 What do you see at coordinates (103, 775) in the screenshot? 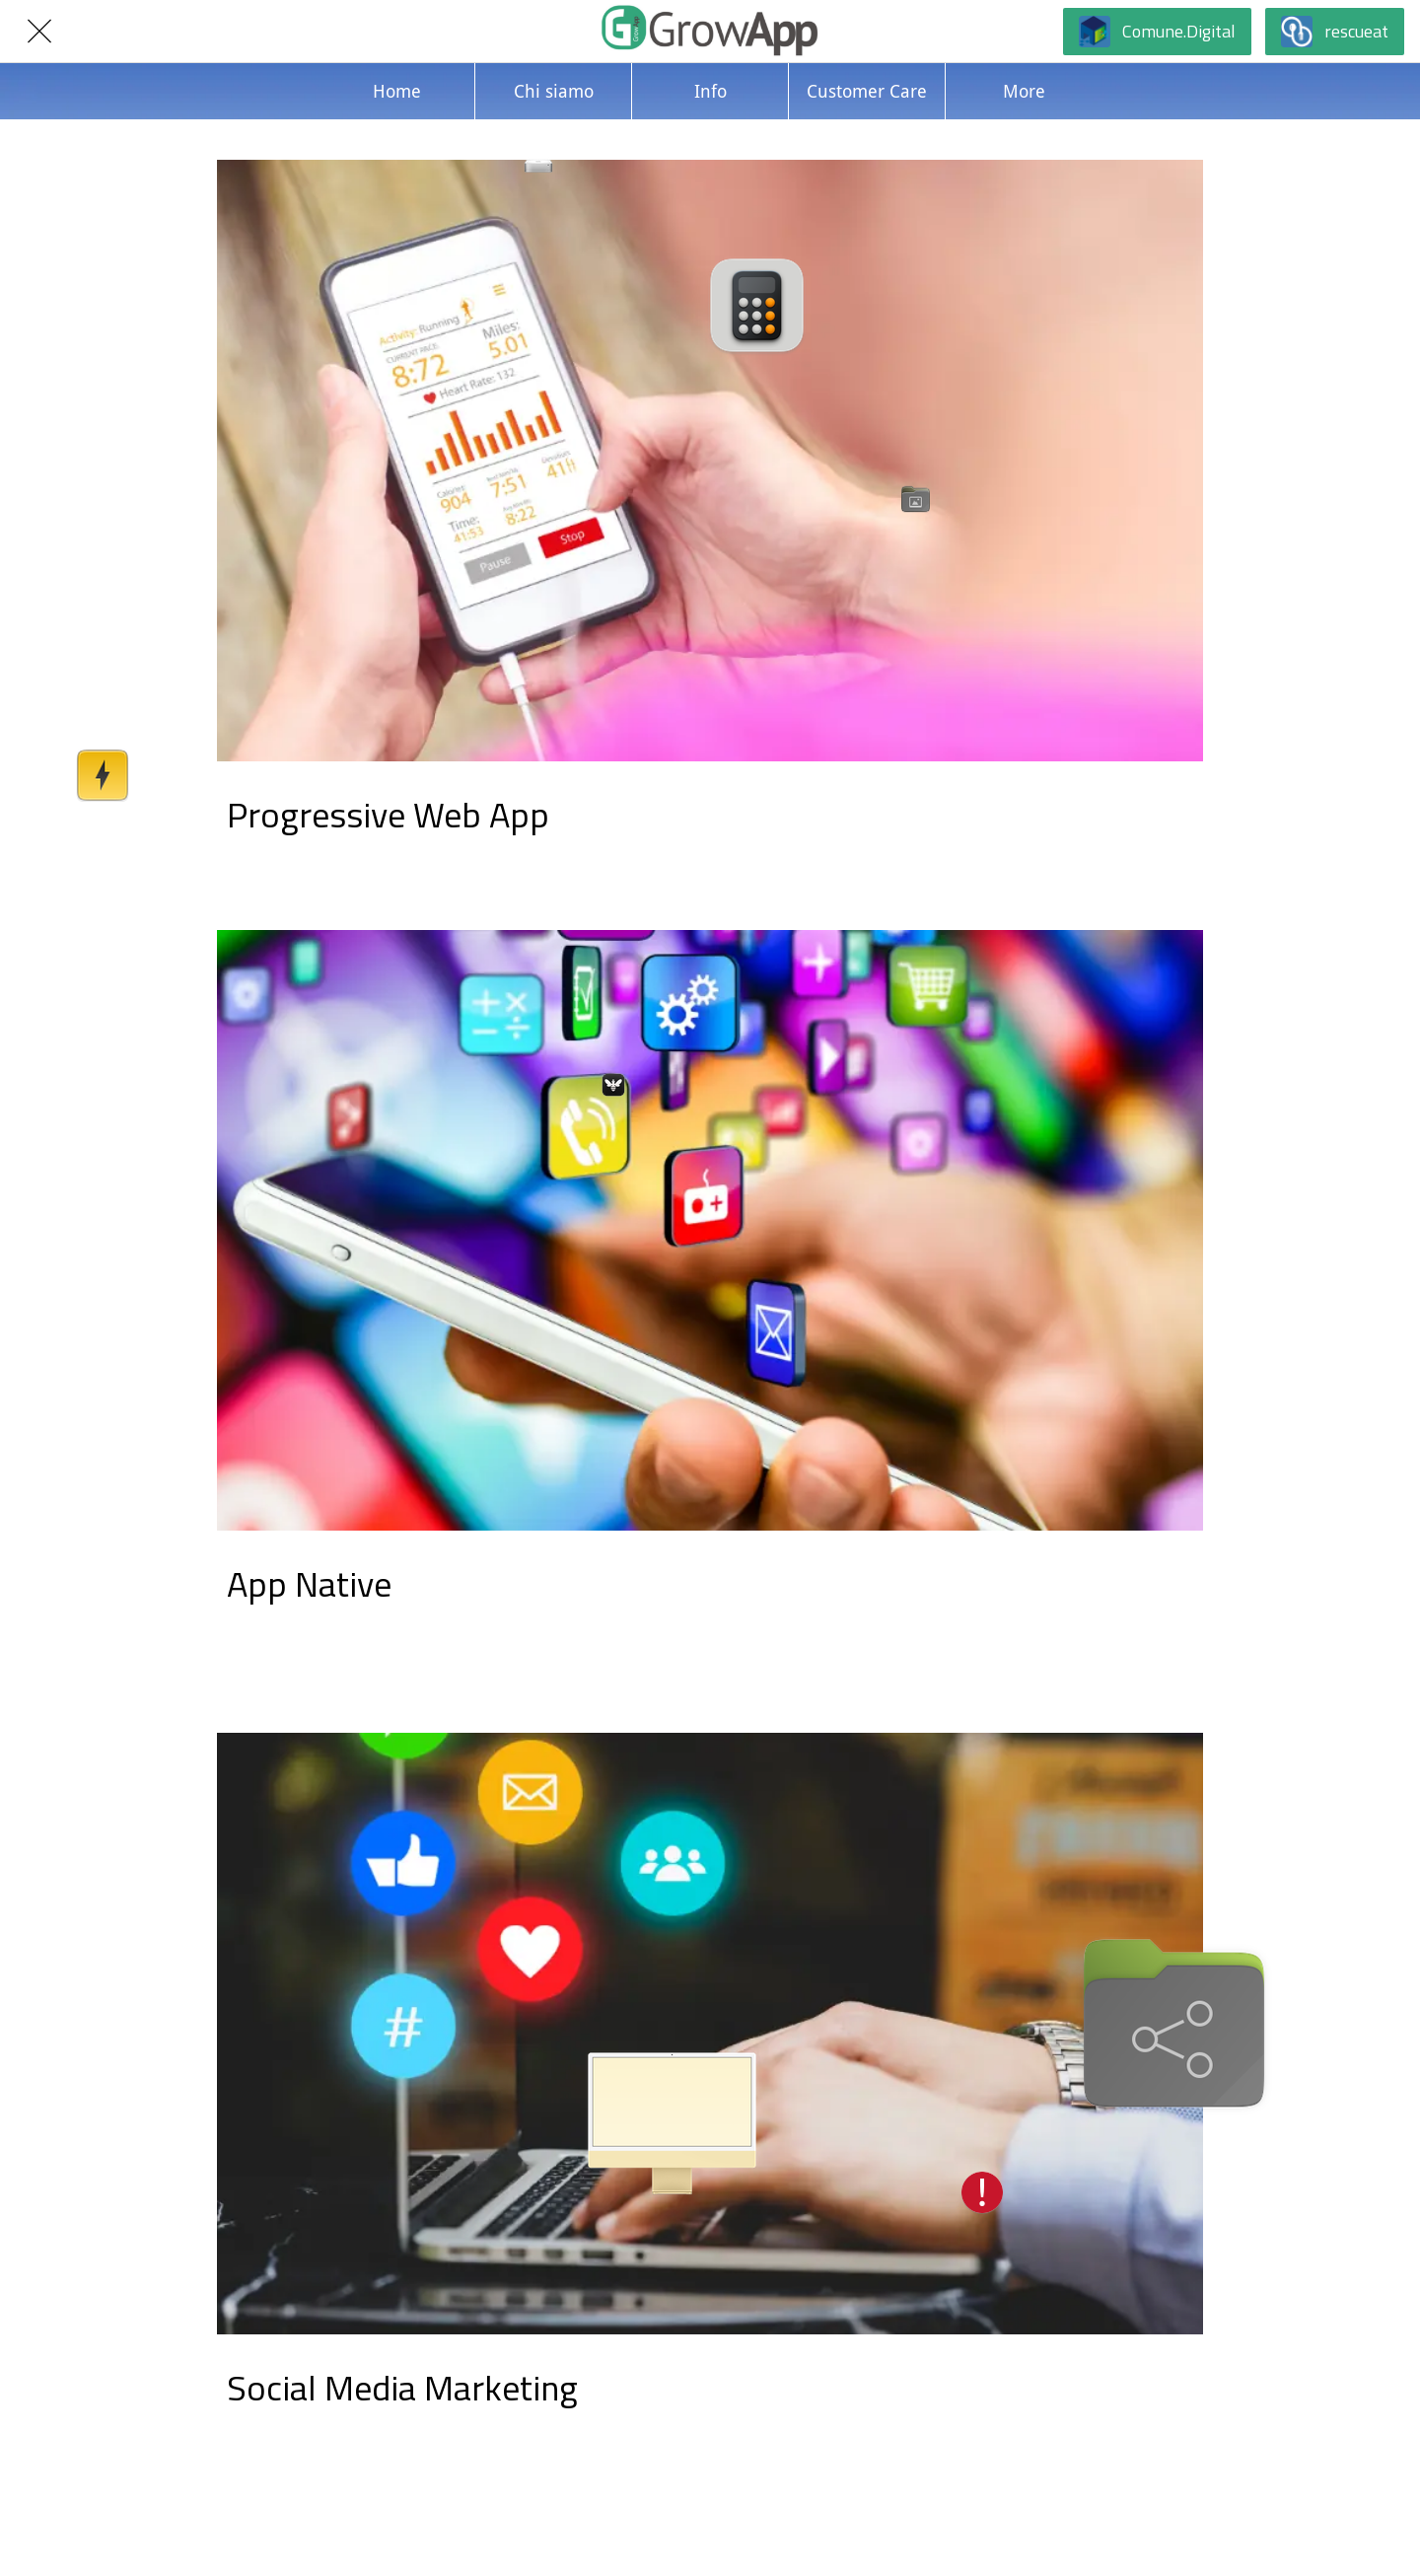
I see `open power management settings` at bounding box center [103, 775].